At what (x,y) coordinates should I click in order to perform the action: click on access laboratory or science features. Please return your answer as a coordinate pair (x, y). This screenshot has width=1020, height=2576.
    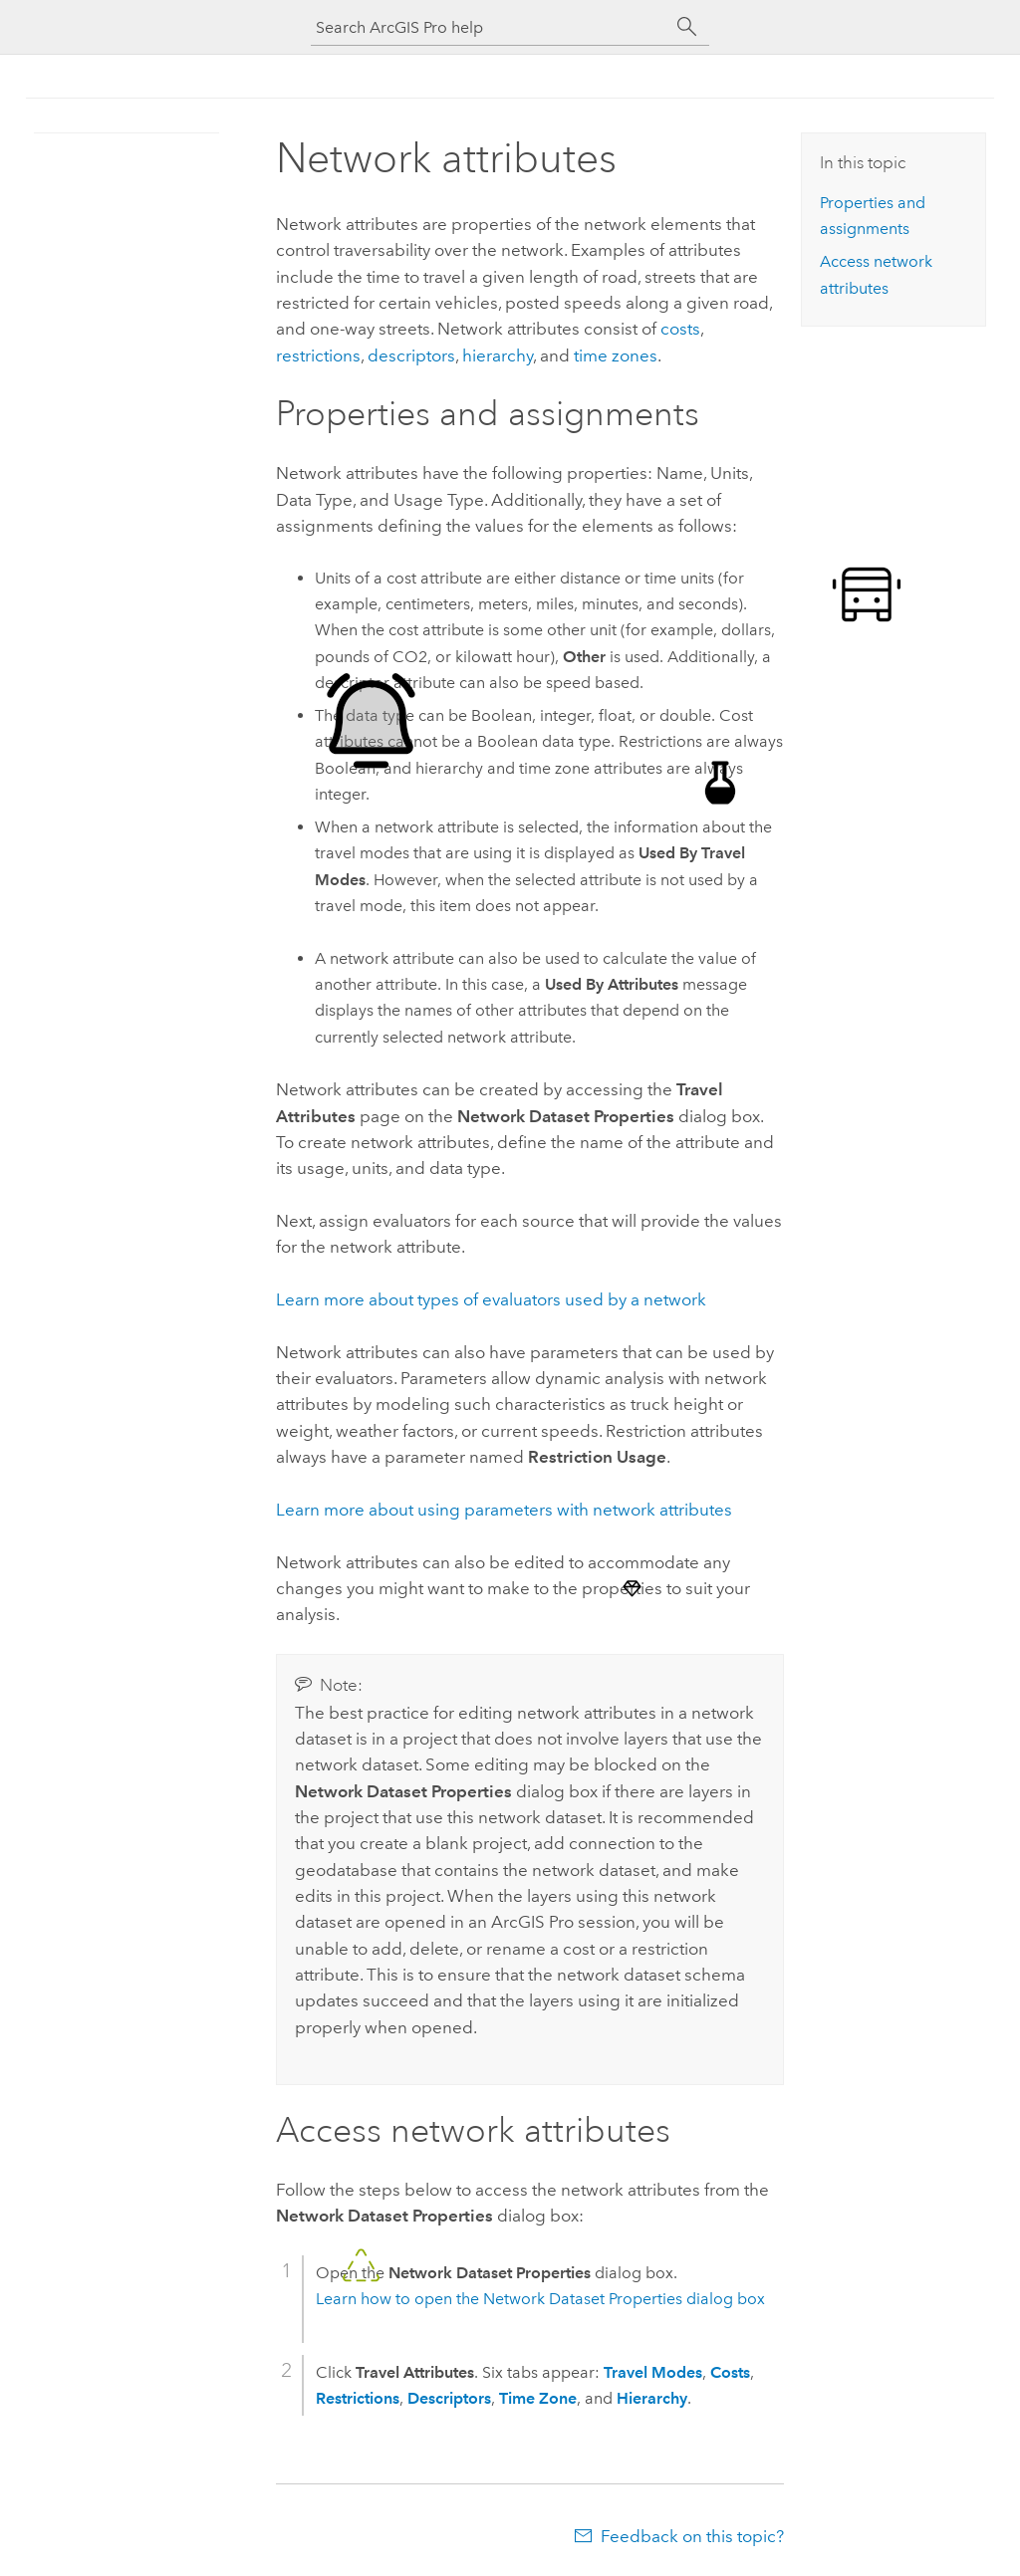
    Looking at the image, I should click on (720, 783).